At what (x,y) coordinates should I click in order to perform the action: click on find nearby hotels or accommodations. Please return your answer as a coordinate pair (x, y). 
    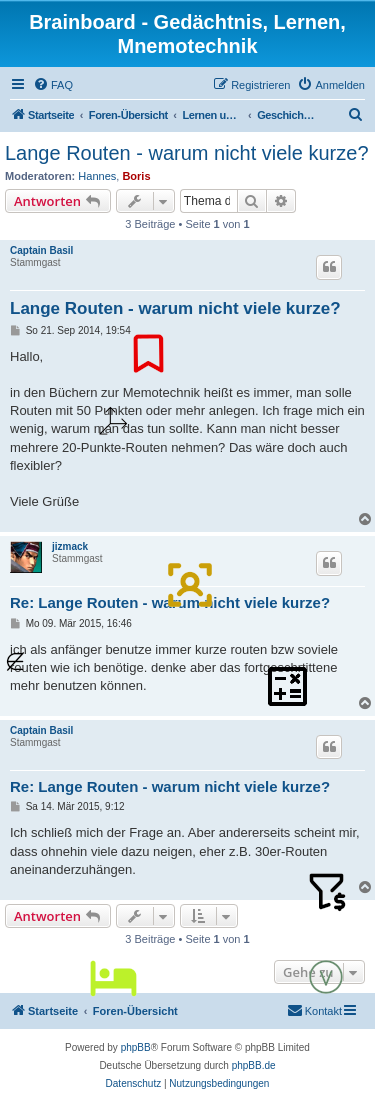
    Looking at the image, I should click on (113, 978).